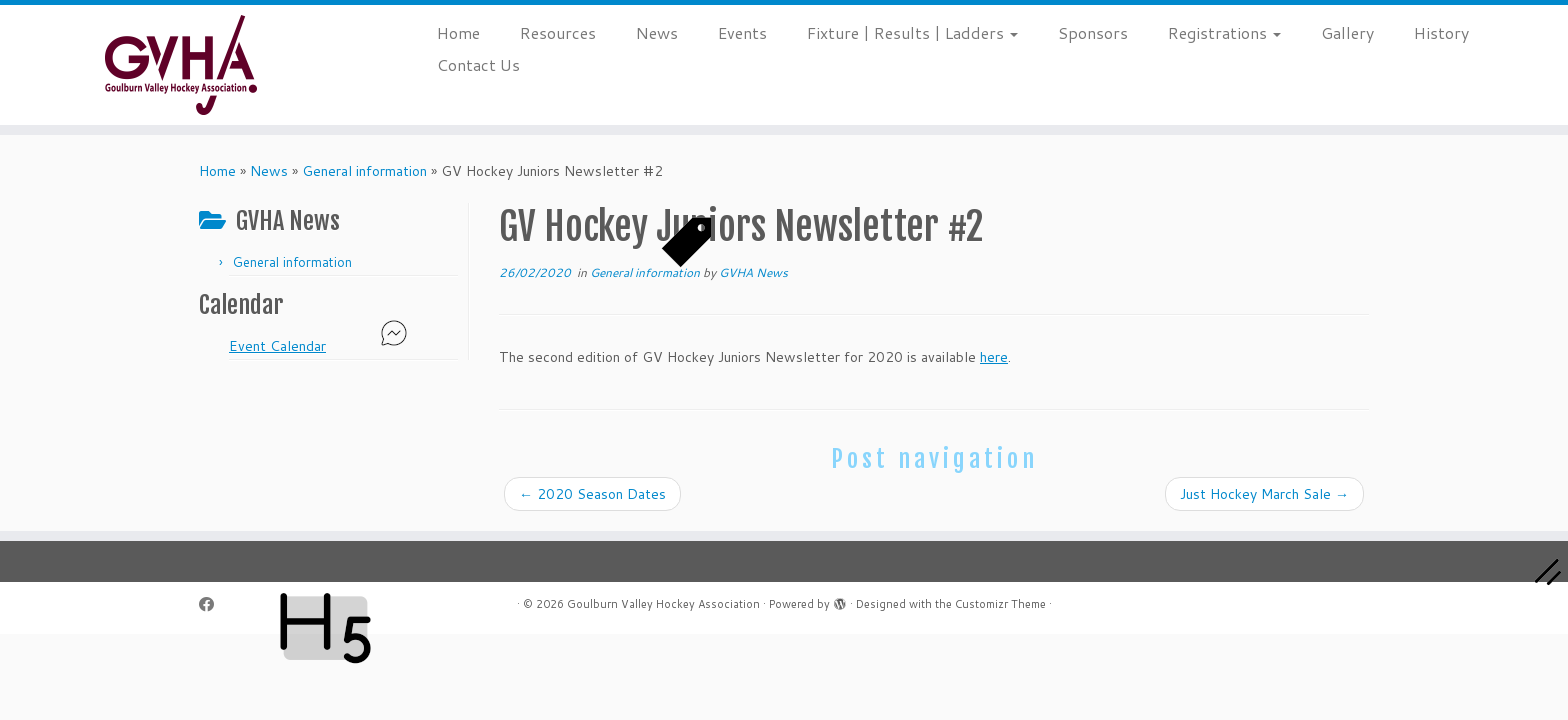 Image resolution: width=1568 pixels, height=720 pixels. Describe the element at coordinates (687, 241) in the screenshot. I see `view or apply tags to an item` at that location.